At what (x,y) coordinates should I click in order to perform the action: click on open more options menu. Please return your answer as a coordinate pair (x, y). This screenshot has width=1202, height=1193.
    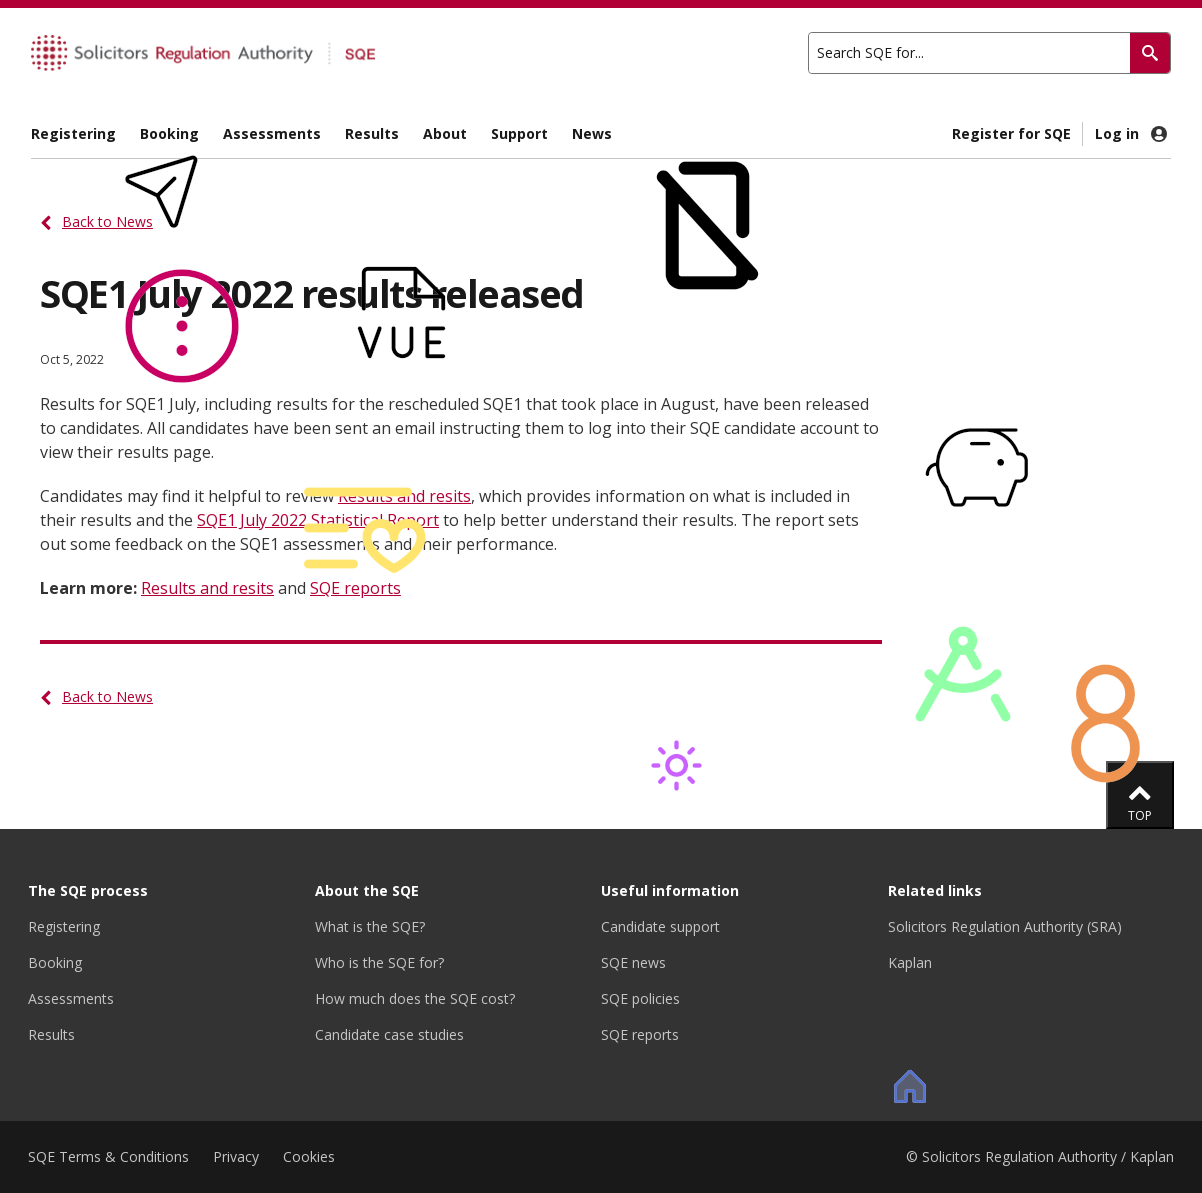
    Looking at the image, I should click on (182, 326).